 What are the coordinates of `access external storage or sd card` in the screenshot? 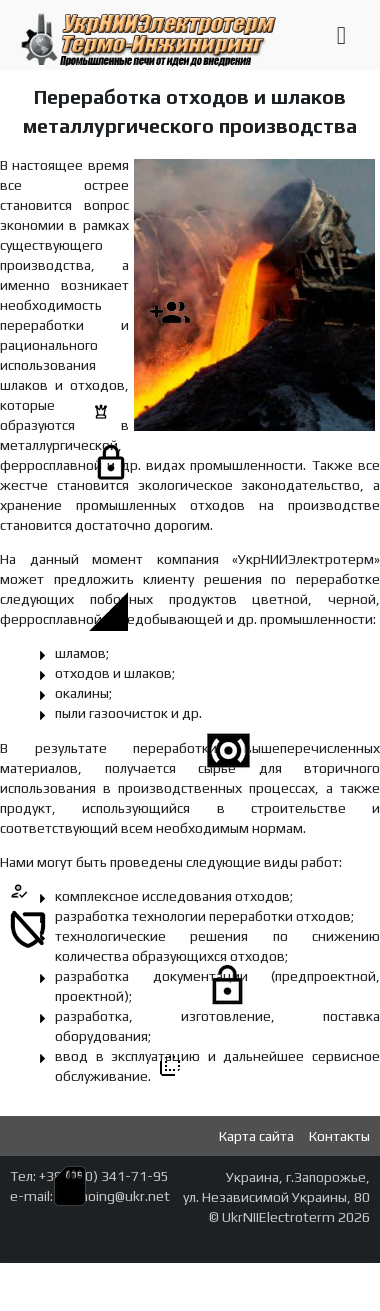 It's located at (70, 1186).